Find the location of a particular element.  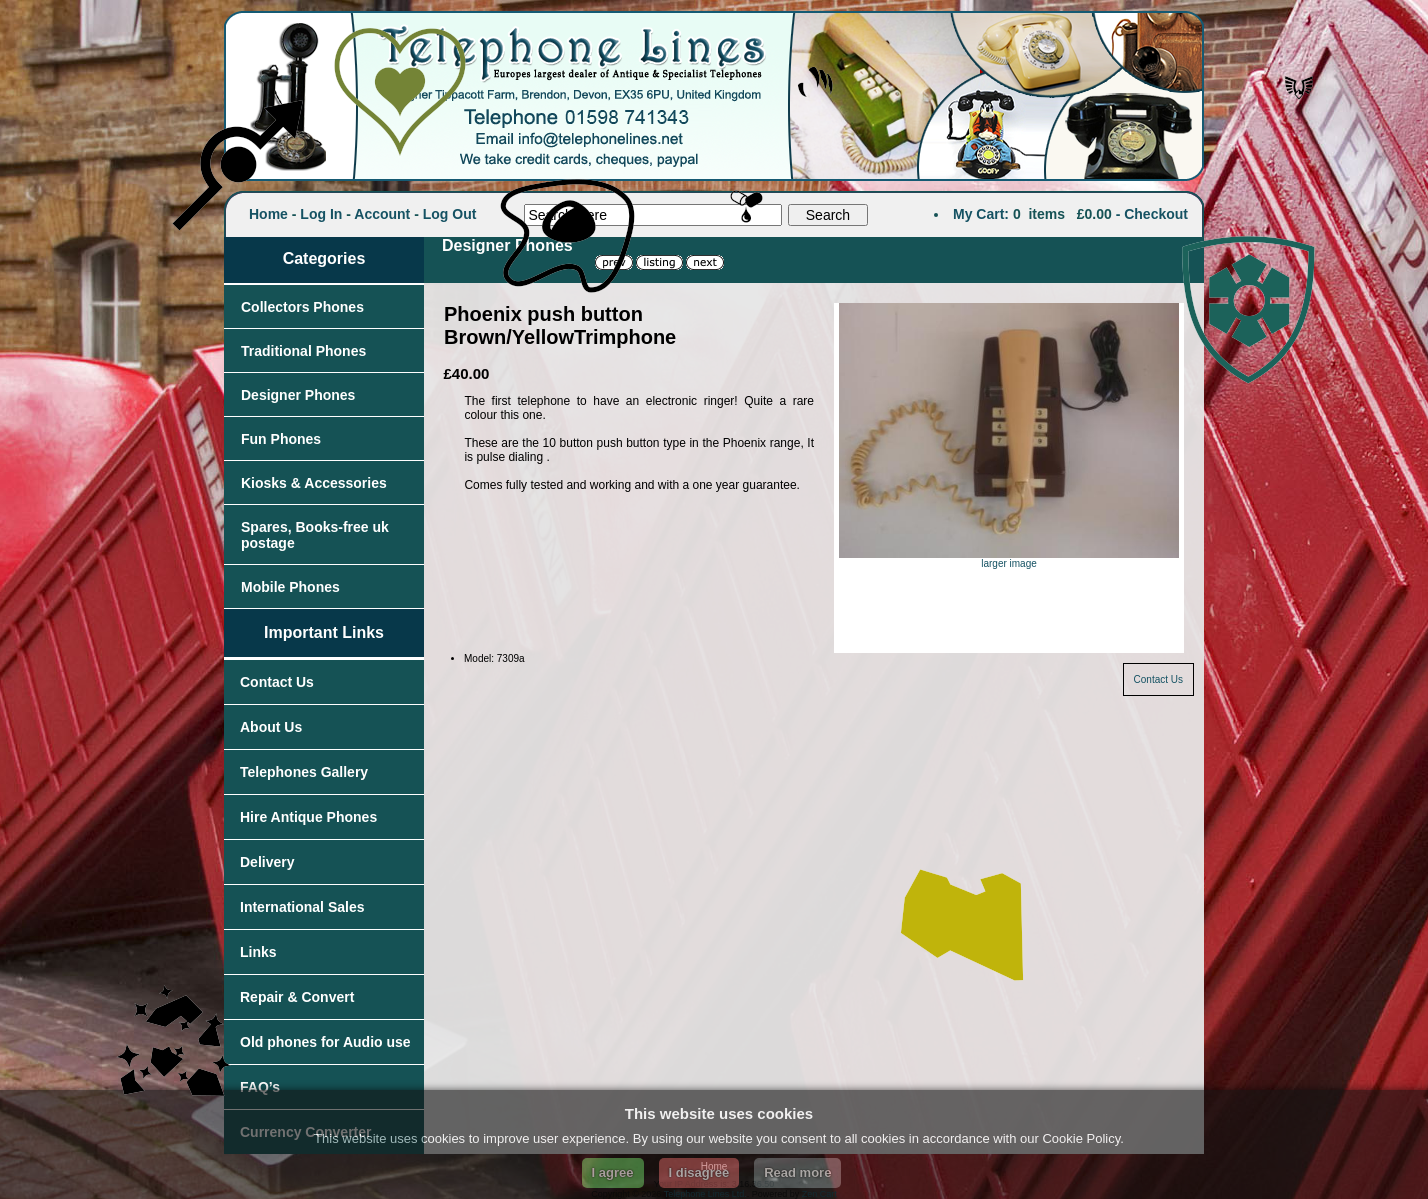

indicates an alternate route or detour ahead is located at coordinates (238, 164).